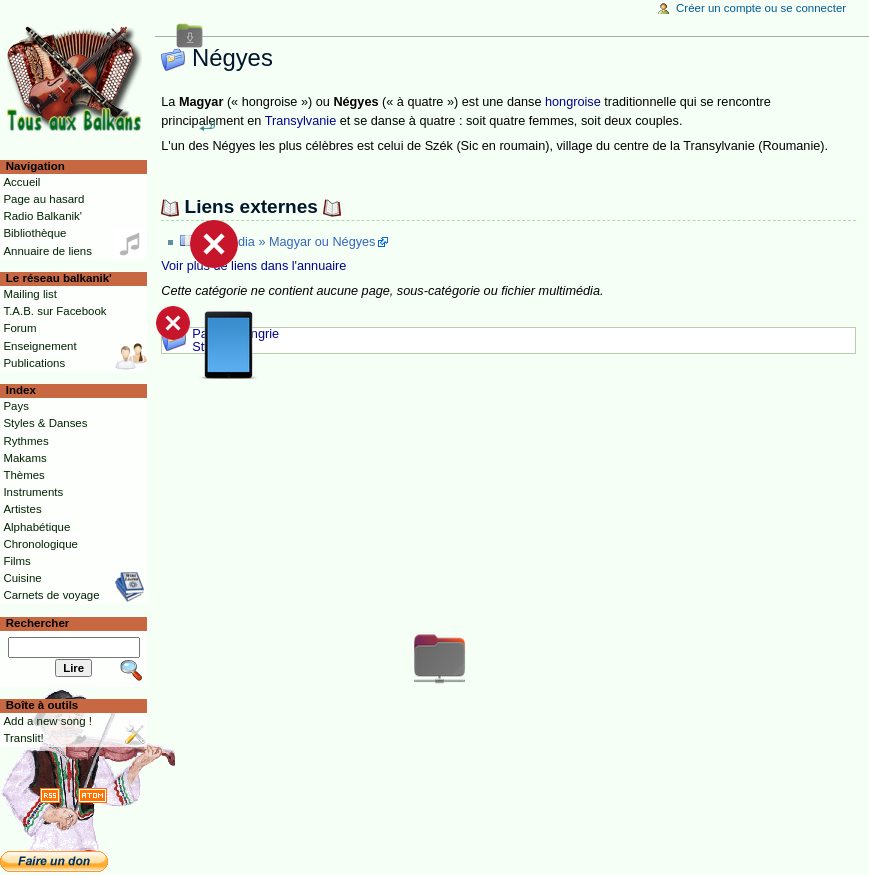 This screenshot has width=869, height=875. Describe the element at coordinates (439, 657) in the screenshot. I see `access a remote or network folder` at that location.